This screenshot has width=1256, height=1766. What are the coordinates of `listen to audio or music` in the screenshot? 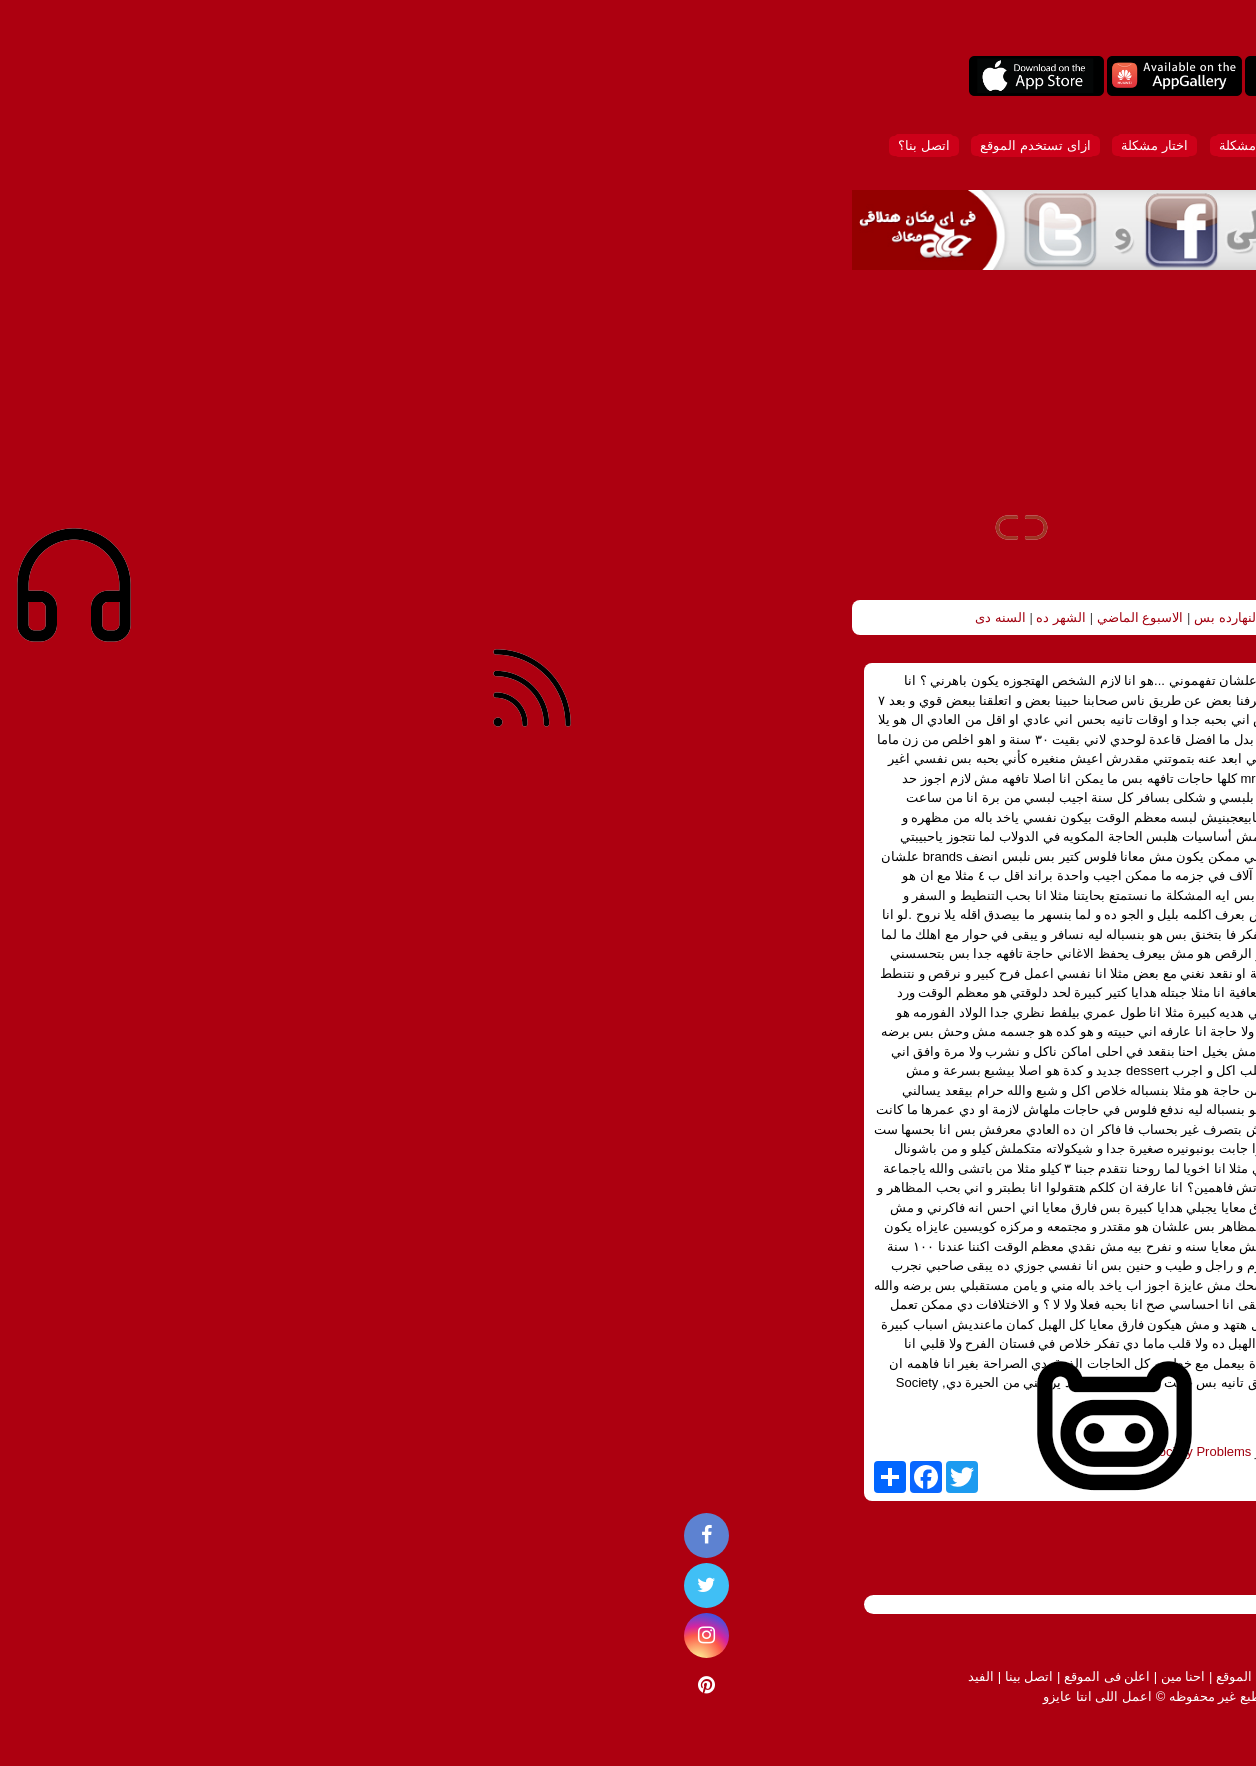 It's located at (74, 585).